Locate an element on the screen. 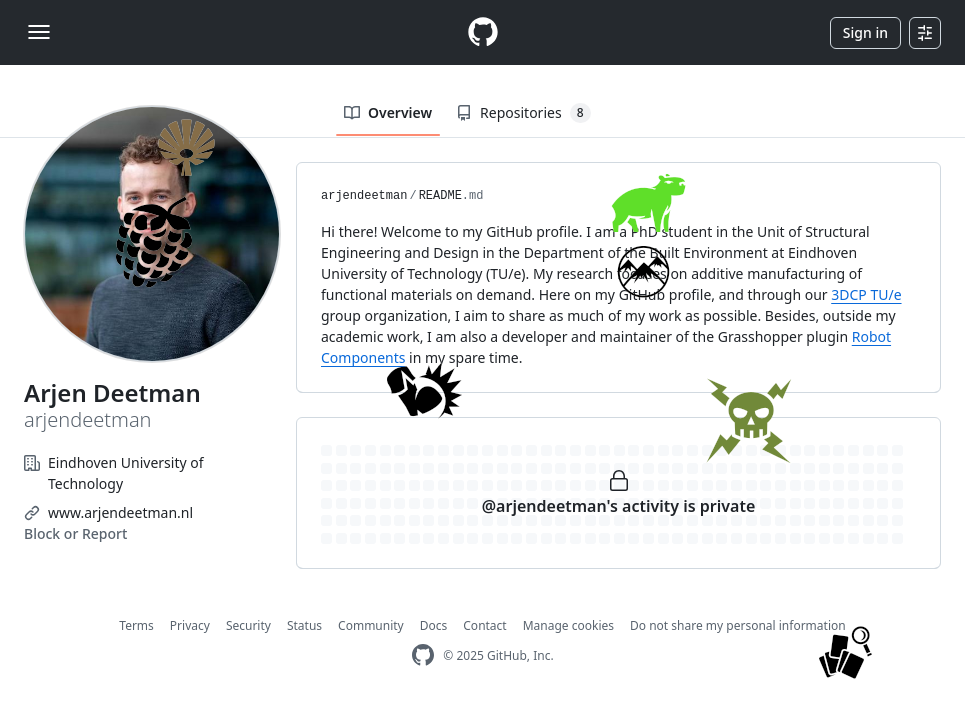 This screenshot has width=965, height=720. select a card from your hand is located at coordinates (845, 652).